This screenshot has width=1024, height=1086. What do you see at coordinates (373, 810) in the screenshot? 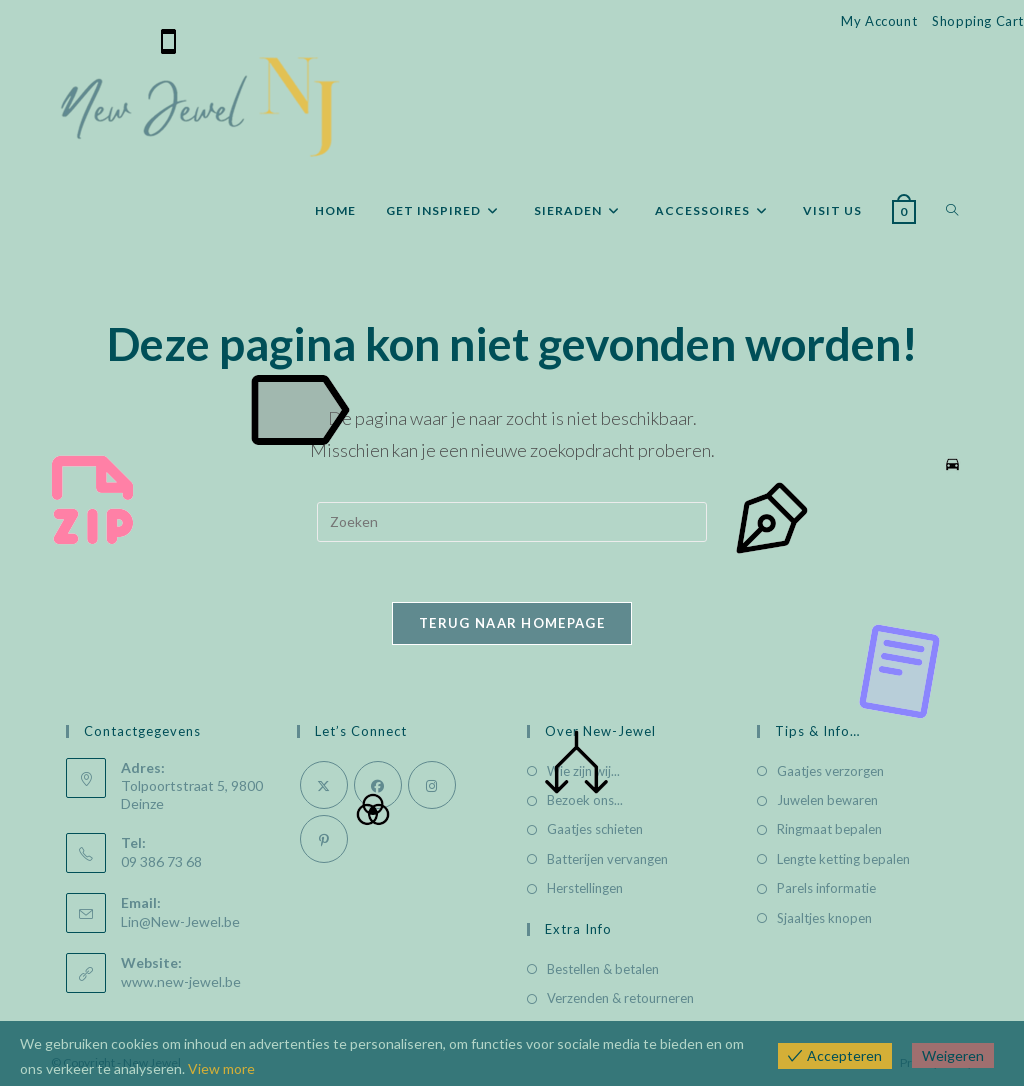
I see `shows overlapping or intersecting data sets` at bounding box center [373, 810].